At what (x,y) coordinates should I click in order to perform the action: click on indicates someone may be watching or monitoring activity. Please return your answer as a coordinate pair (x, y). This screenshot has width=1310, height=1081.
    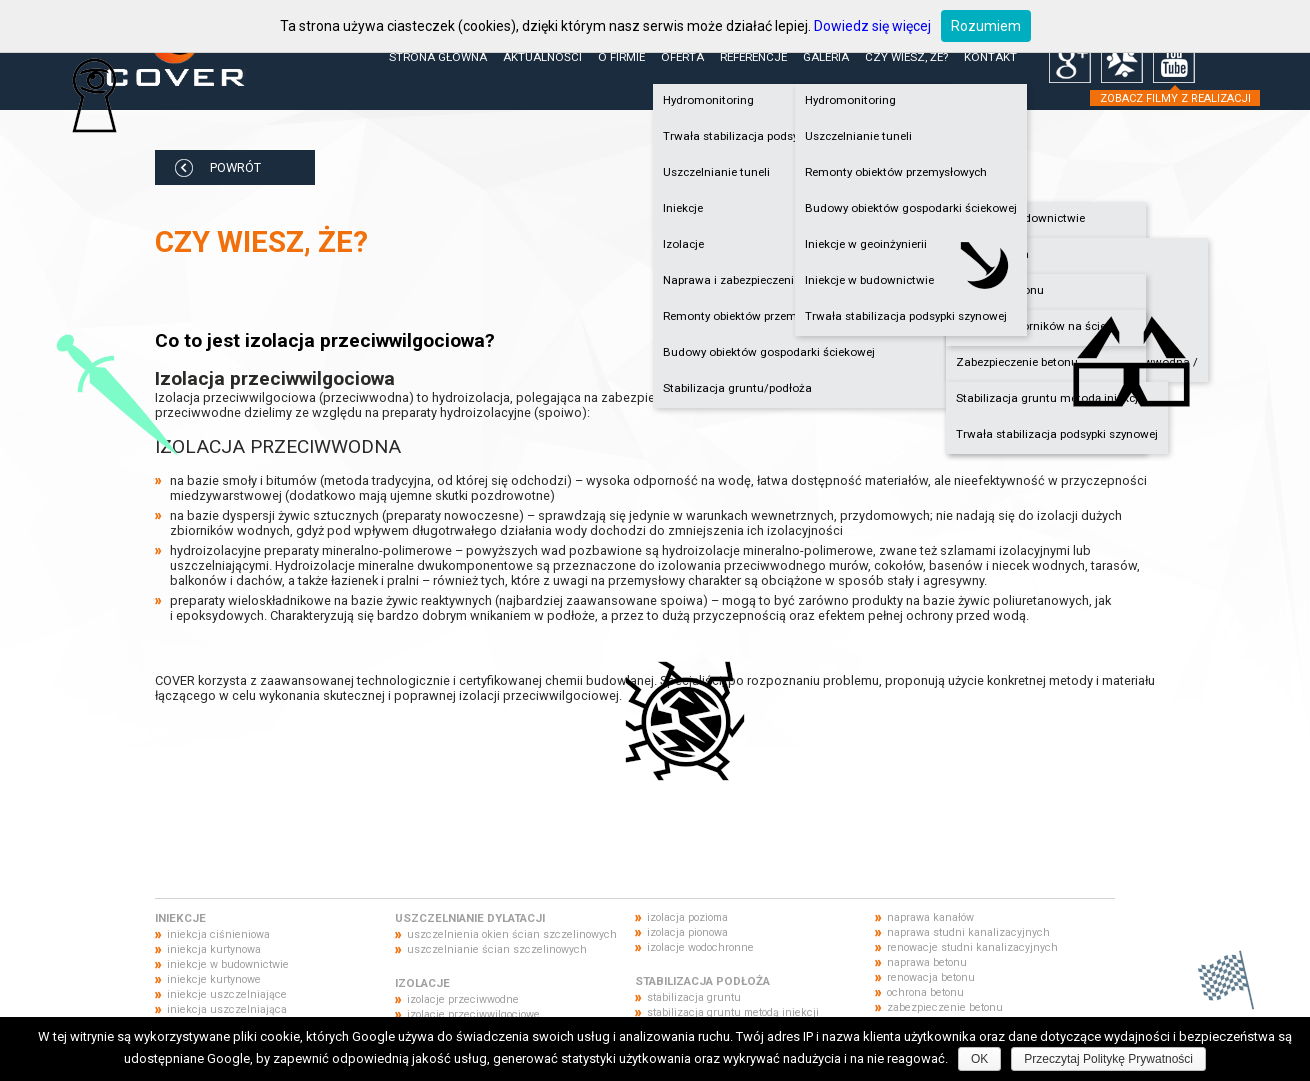
    Looking at the image, I should click on (94, 95).